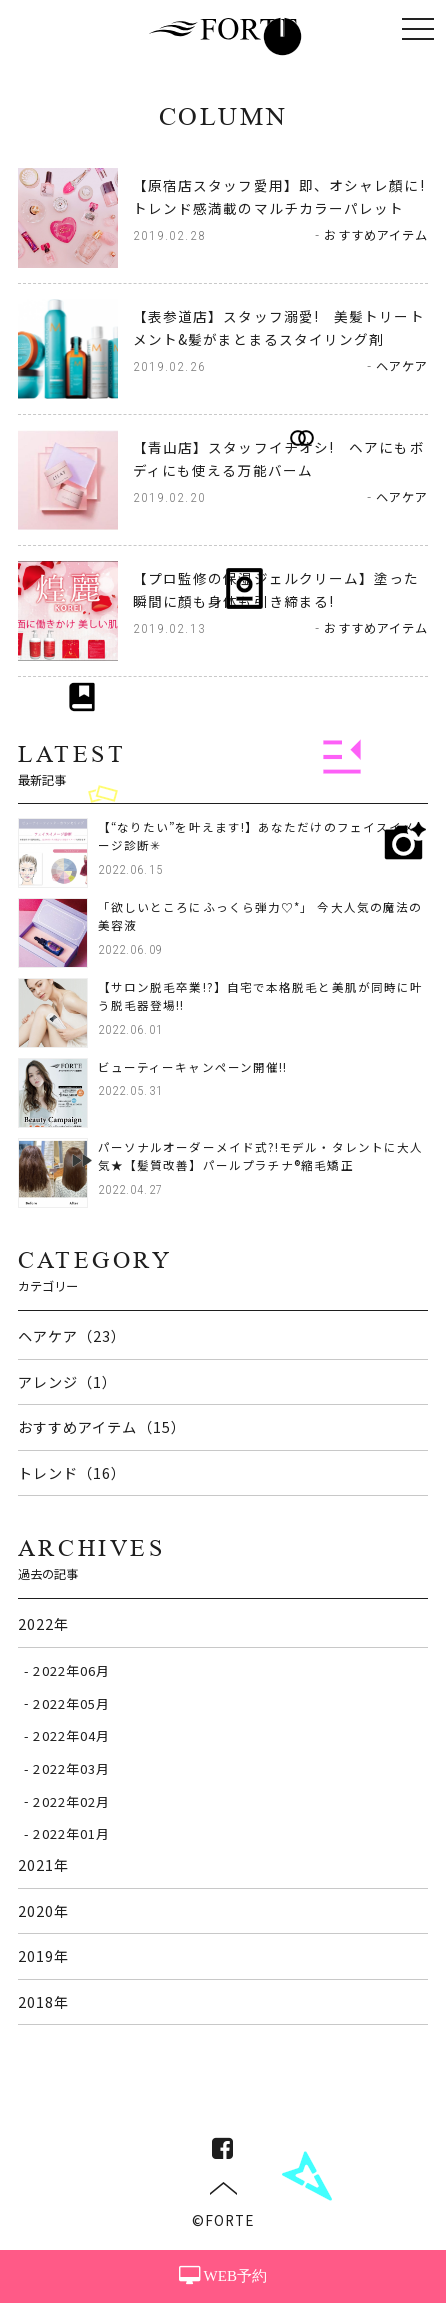 The width and height of the screenshot is (446, 2303). Describe the element at coordinates (342, 757) in the screenshot. I see `collapse or hide the sidebar menu` at that location.